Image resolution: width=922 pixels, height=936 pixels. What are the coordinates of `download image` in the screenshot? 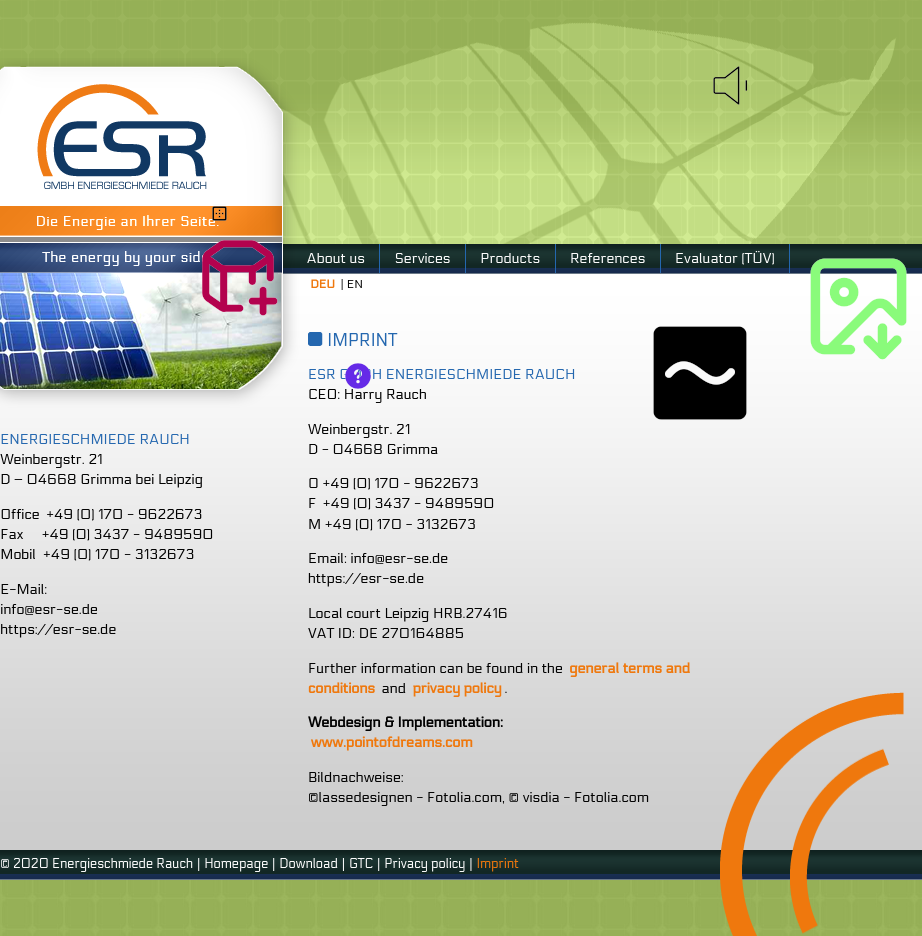 It's located at (858, 306).